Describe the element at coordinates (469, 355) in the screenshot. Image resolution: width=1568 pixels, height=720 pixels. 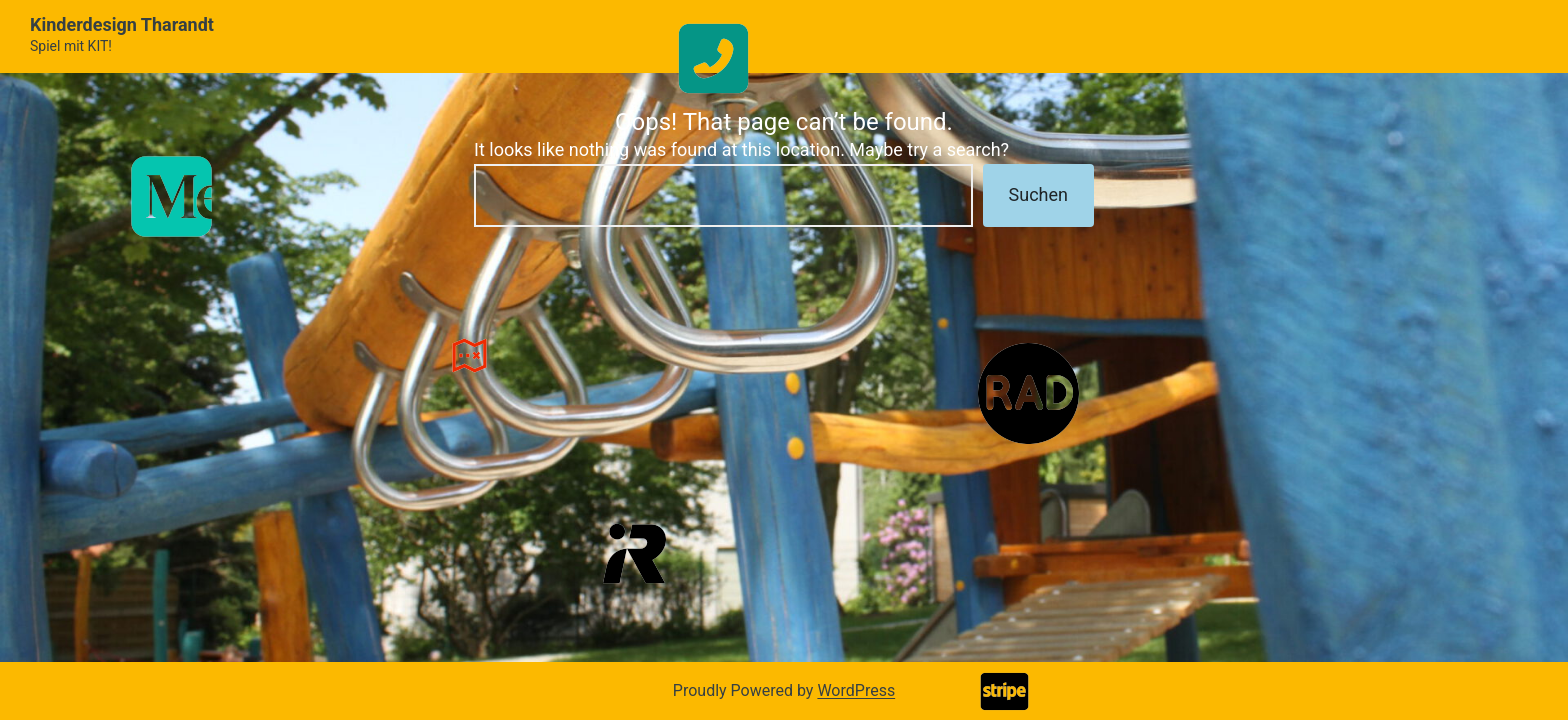
I see `view treasure map or hidden location` at that location.